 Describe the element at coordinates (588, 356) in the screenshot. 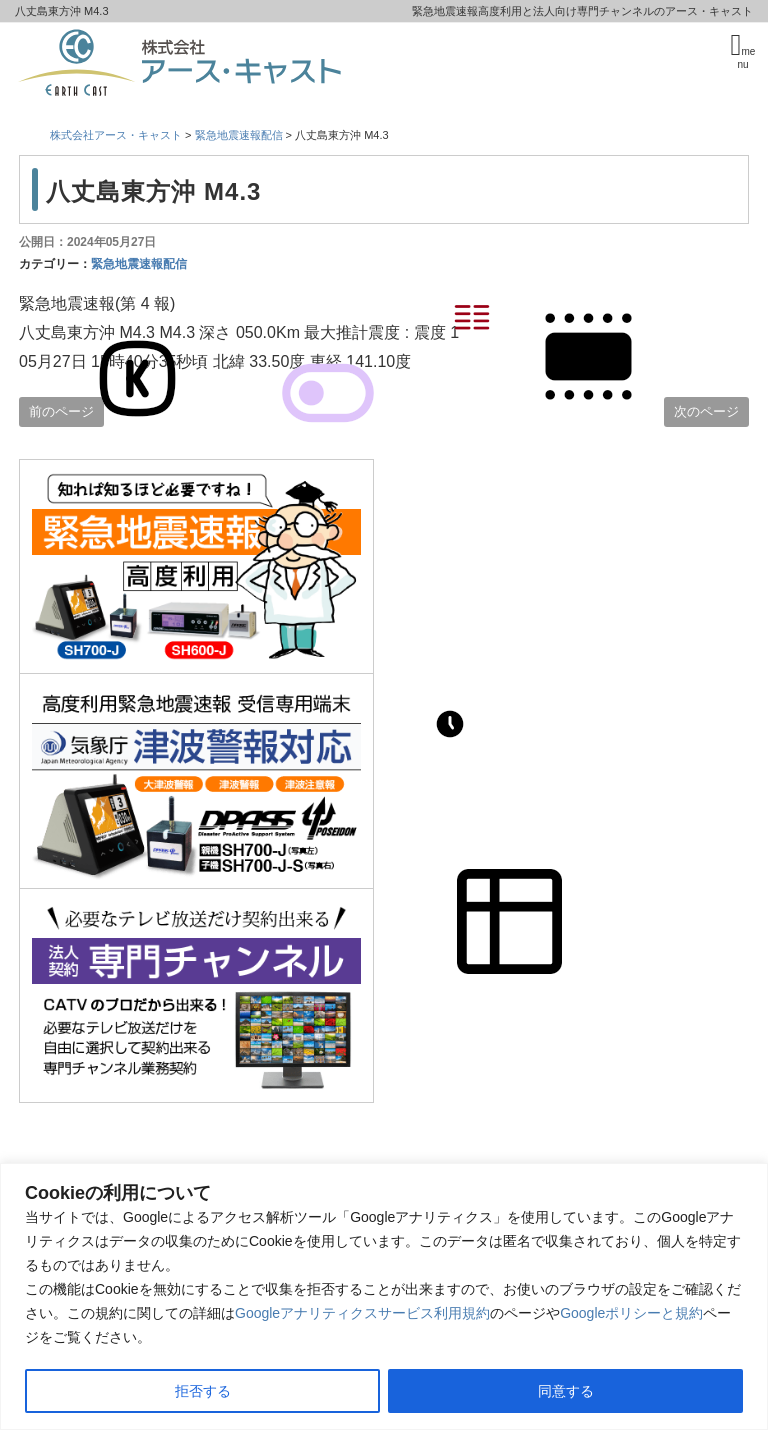

I see `insert a new content section` at that location.